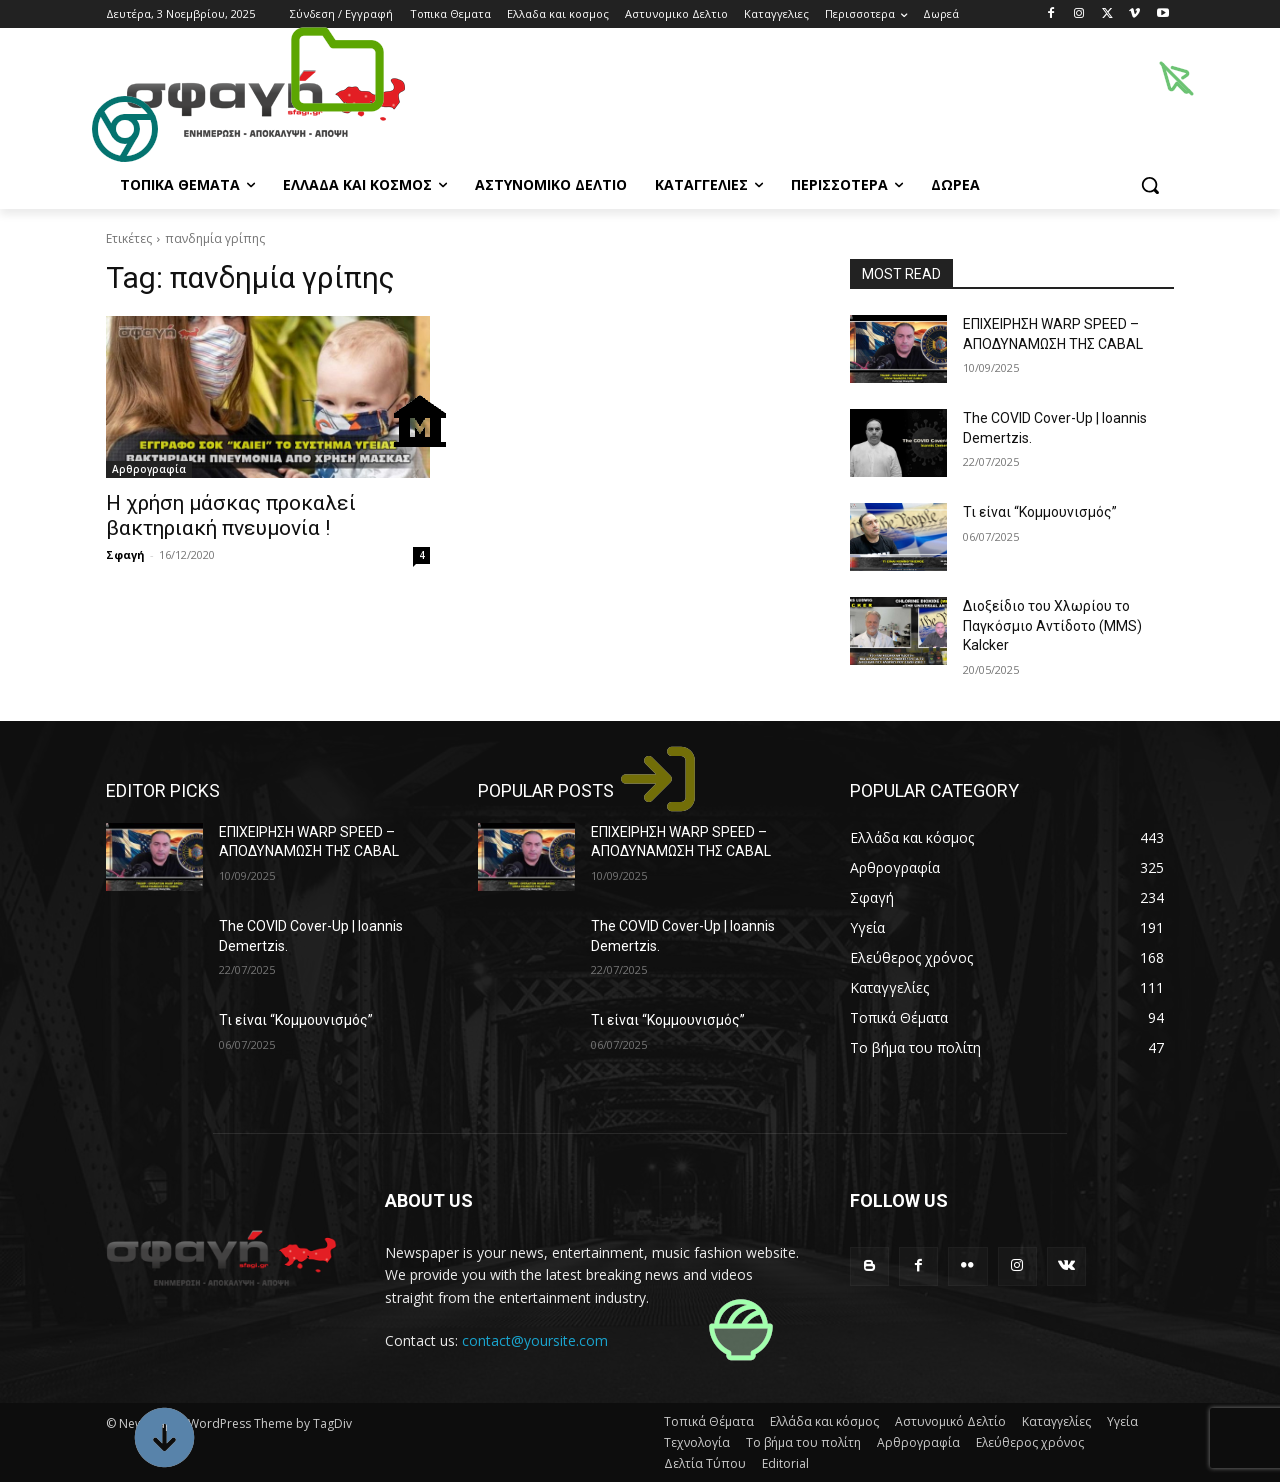 The width and height of the screenshot is (1280, 1482). Describe the element at coordinates (420, 421) in the screenshot. I see `view nearby museums on the map` at that location.